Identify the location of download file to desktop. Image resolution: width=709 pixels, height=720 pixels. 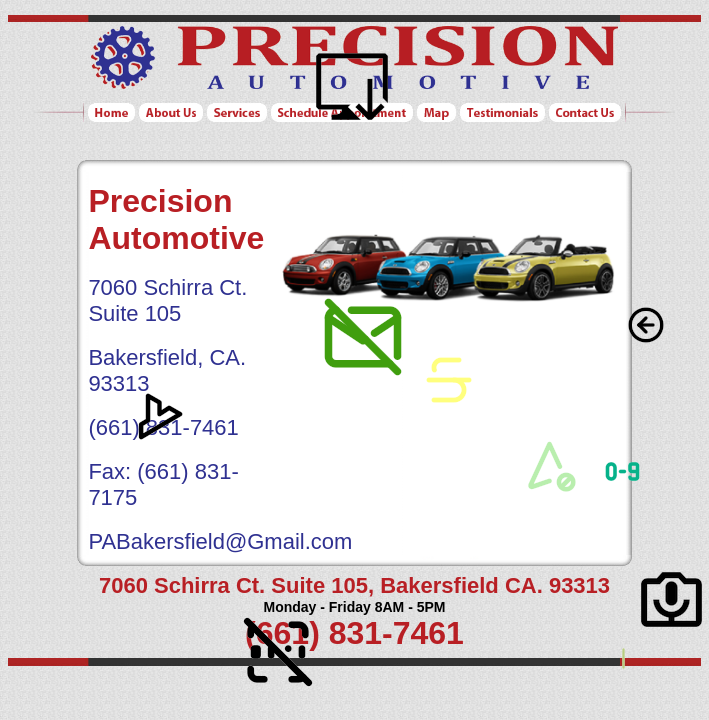
(352, 84).